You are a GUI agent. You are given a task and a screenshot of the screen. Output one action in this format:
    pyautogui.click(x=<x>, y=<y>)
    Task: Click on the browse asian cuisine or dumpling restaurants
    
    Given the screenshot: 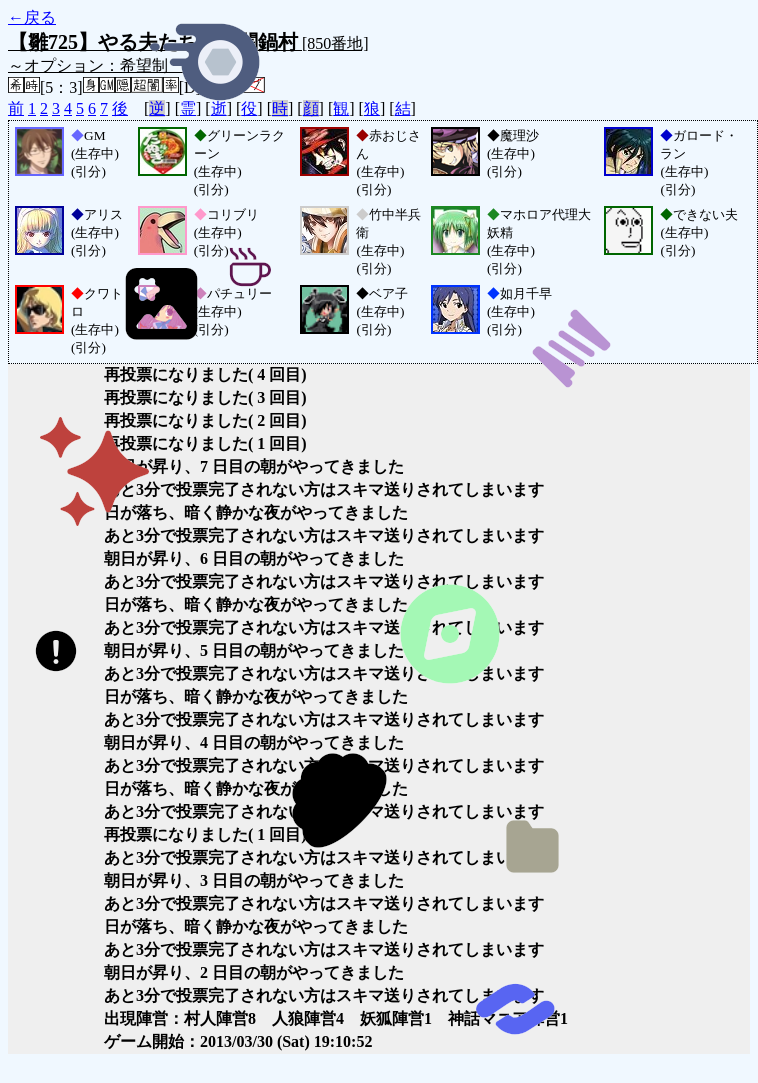 What is the action you would take?
    pyautogui.click(x=339, y=800)
    